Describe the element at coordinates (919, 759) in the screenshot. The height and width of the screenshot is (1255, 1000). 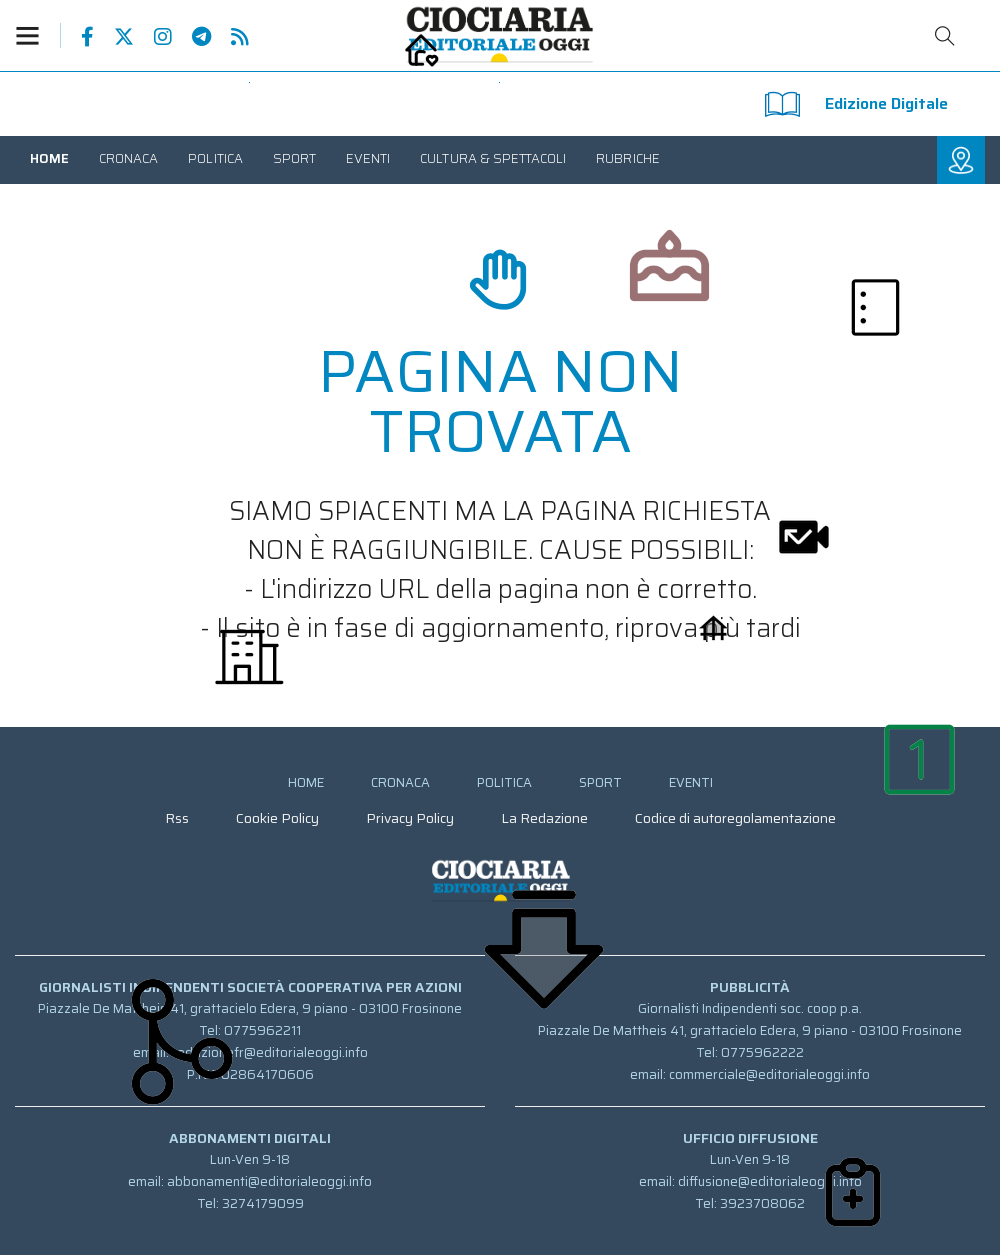
I see `indicates step one in a multi-step process` at that location.